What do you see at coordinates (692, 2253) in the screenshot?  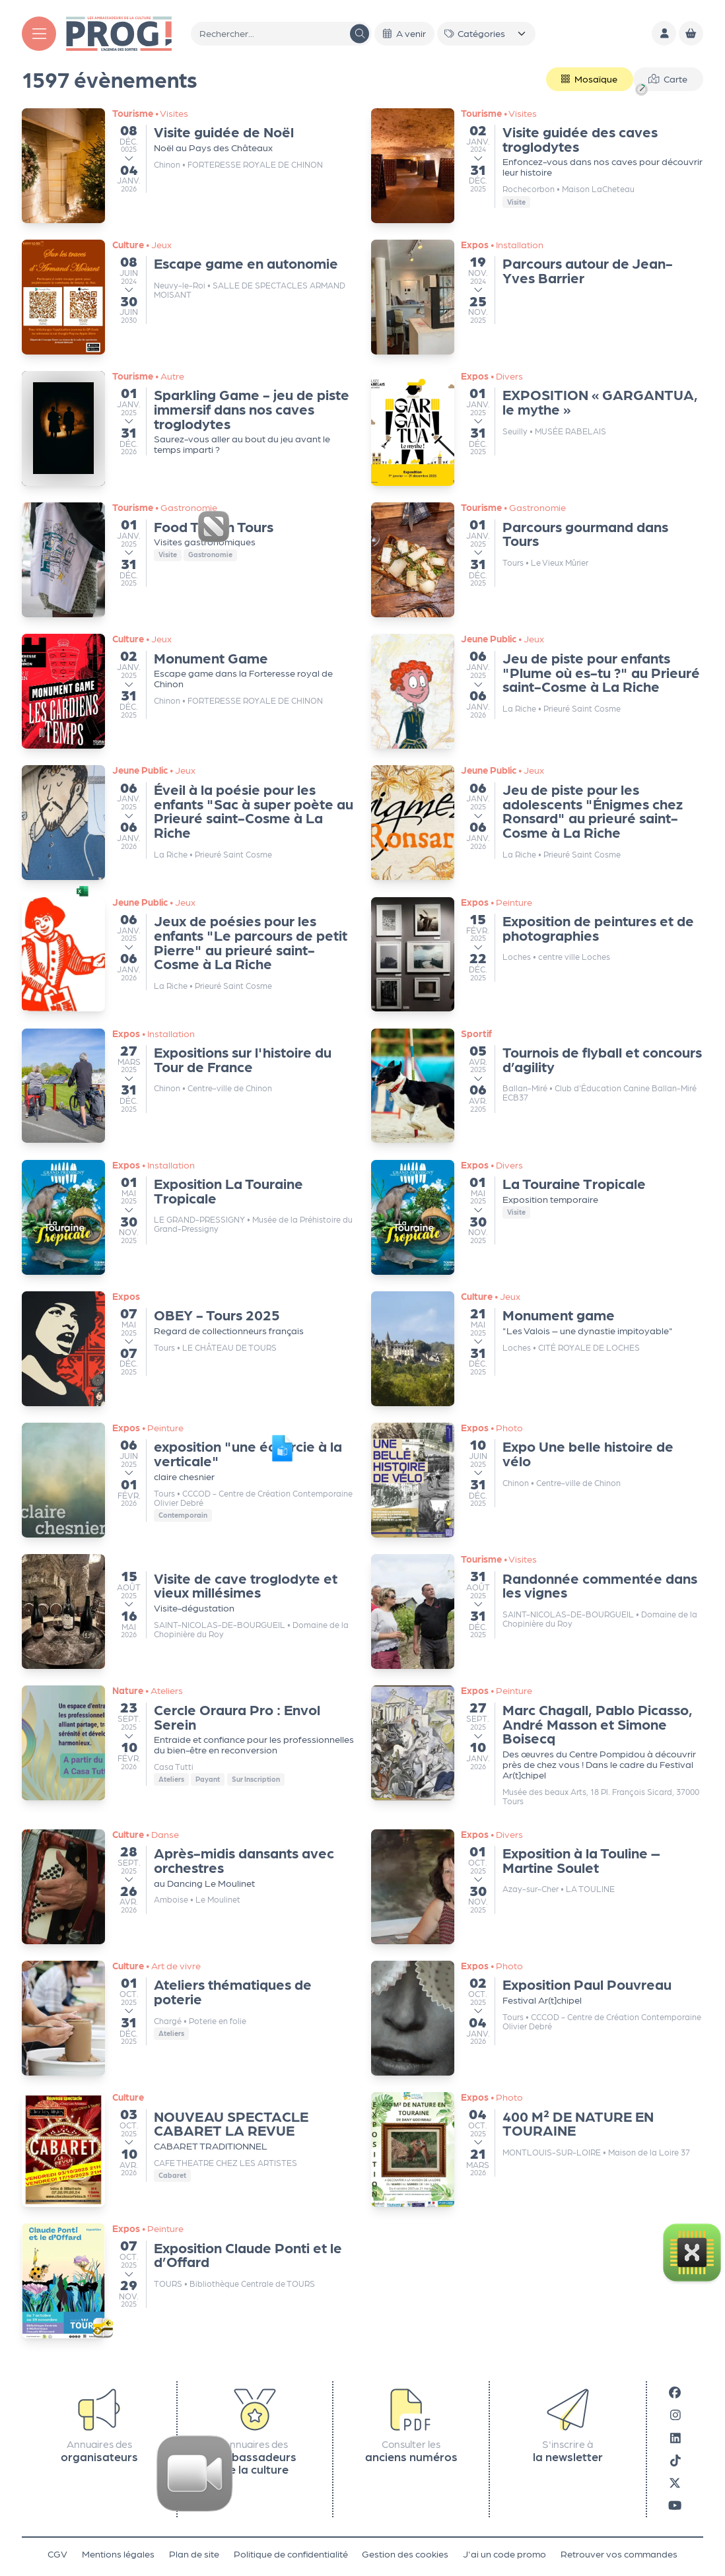 I see `open CPU-X system information app` at bounding box center [692, 2253].